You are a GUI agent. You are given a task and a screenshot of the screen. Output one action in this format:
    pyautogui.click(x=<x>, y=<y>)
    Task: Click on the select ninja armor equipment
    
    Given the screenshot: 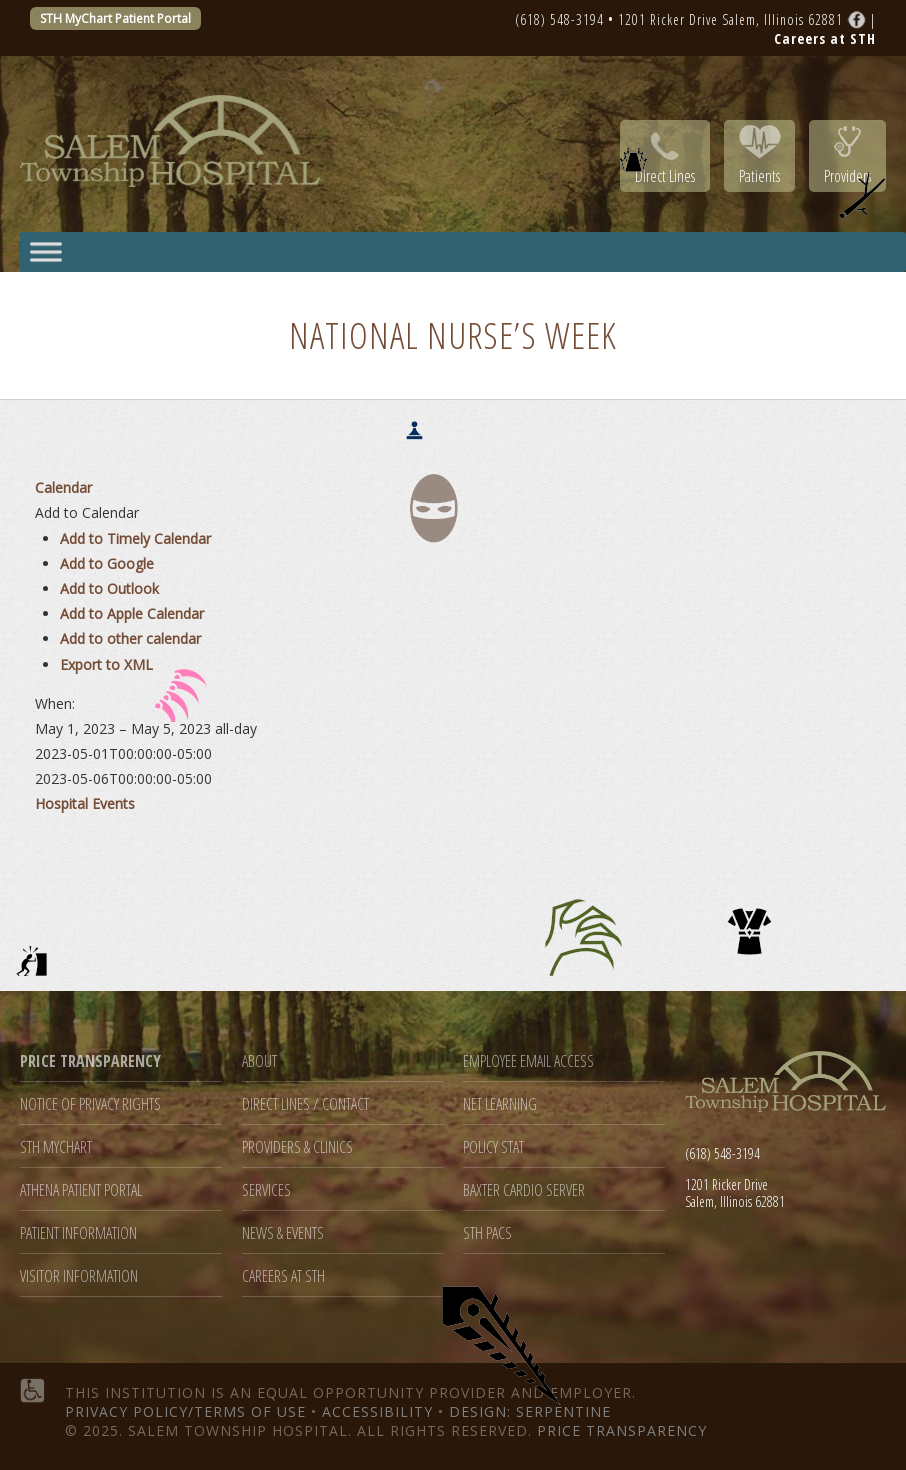 What is the action you would take?
    pyautogui.click(x=749, y=931)
    